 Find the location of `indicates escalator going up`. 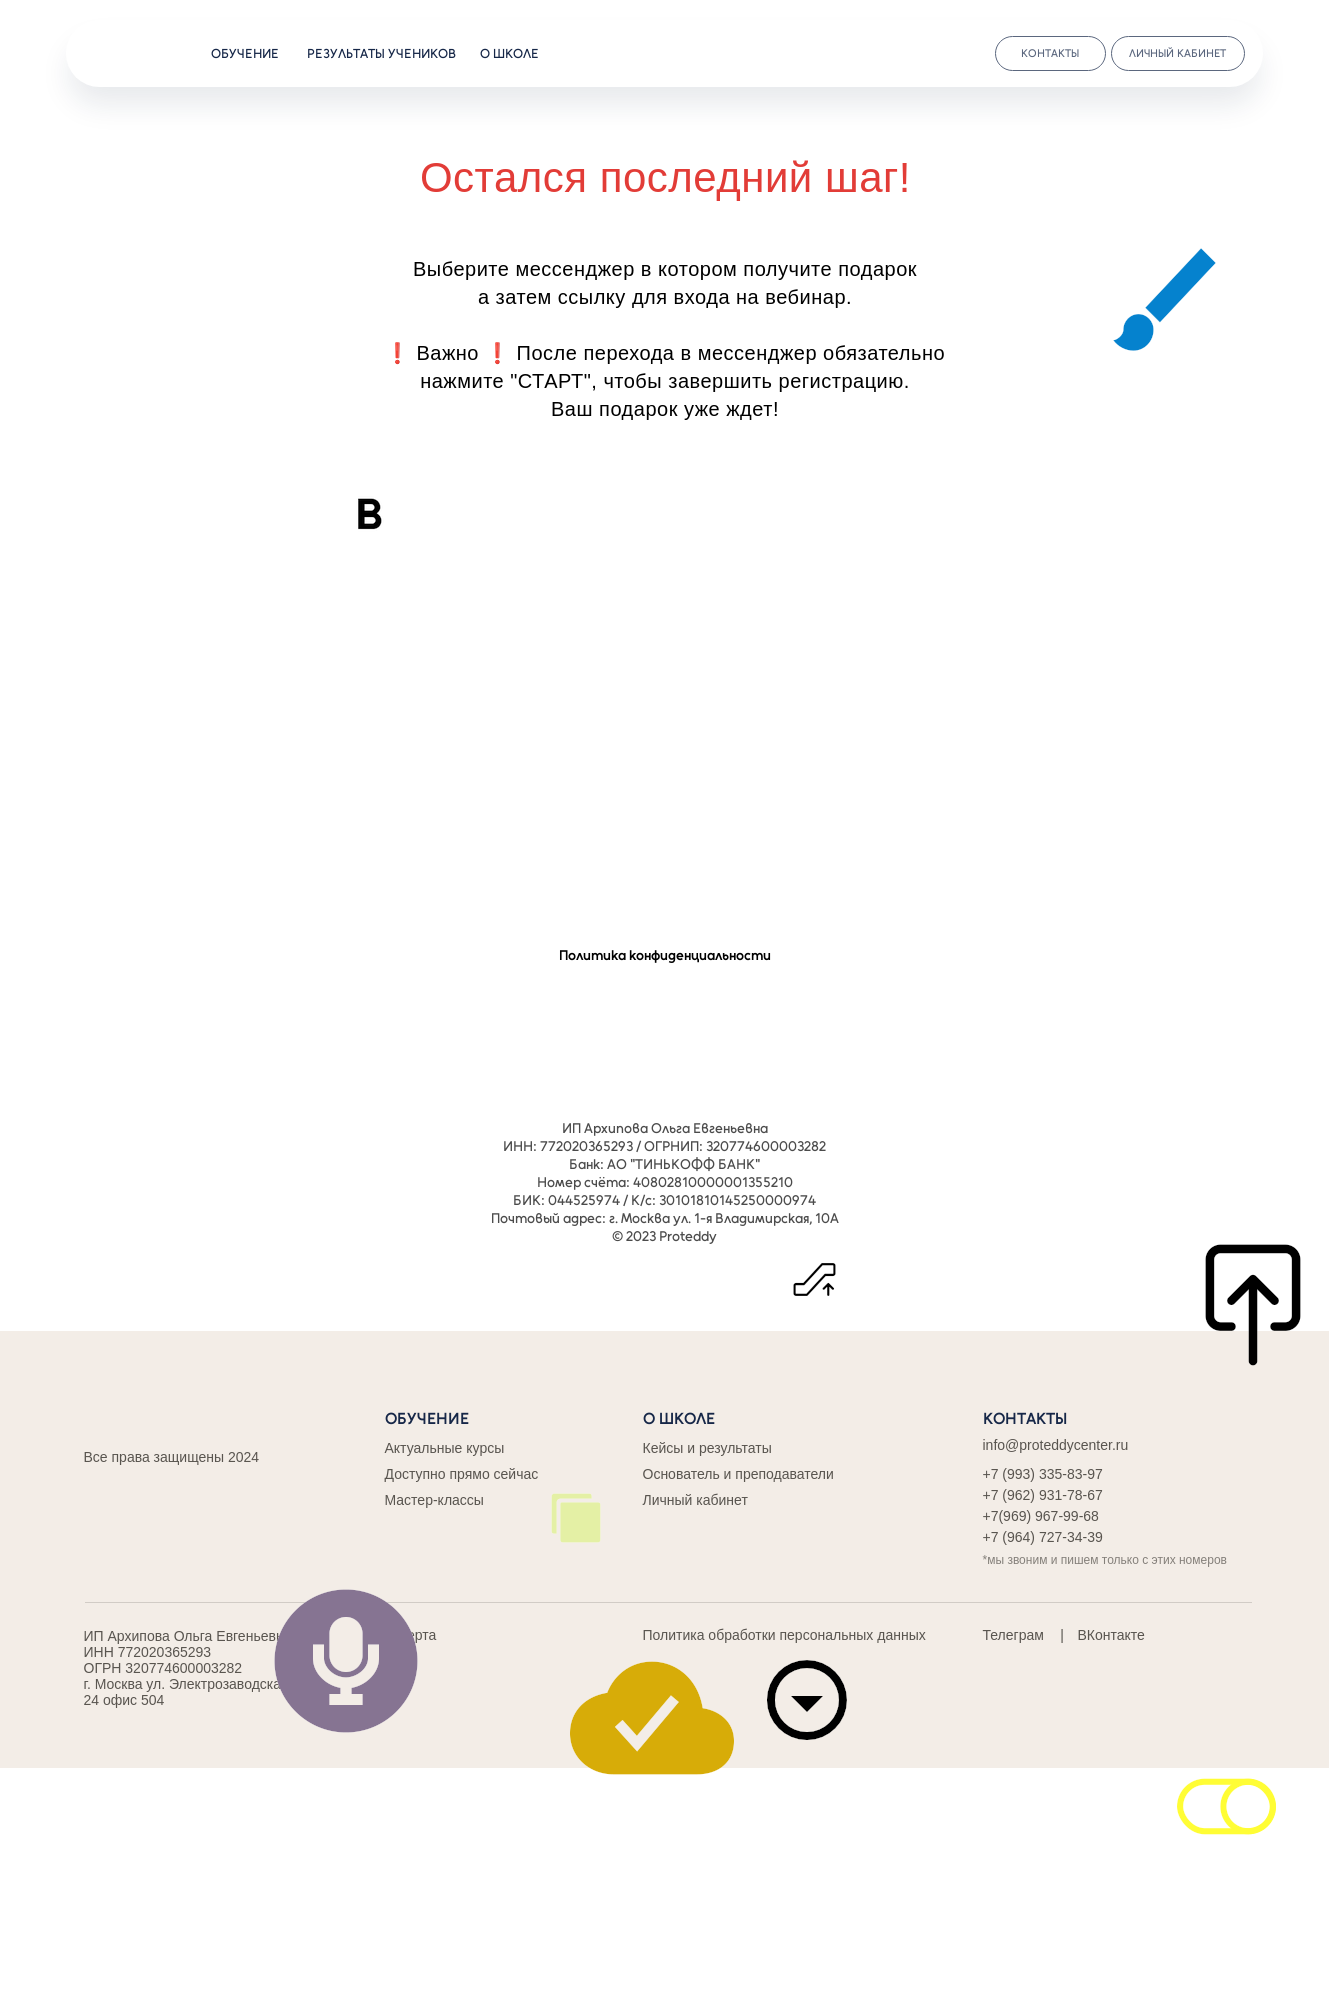

indicates escalator going up is located at coordinates (814, 1279).